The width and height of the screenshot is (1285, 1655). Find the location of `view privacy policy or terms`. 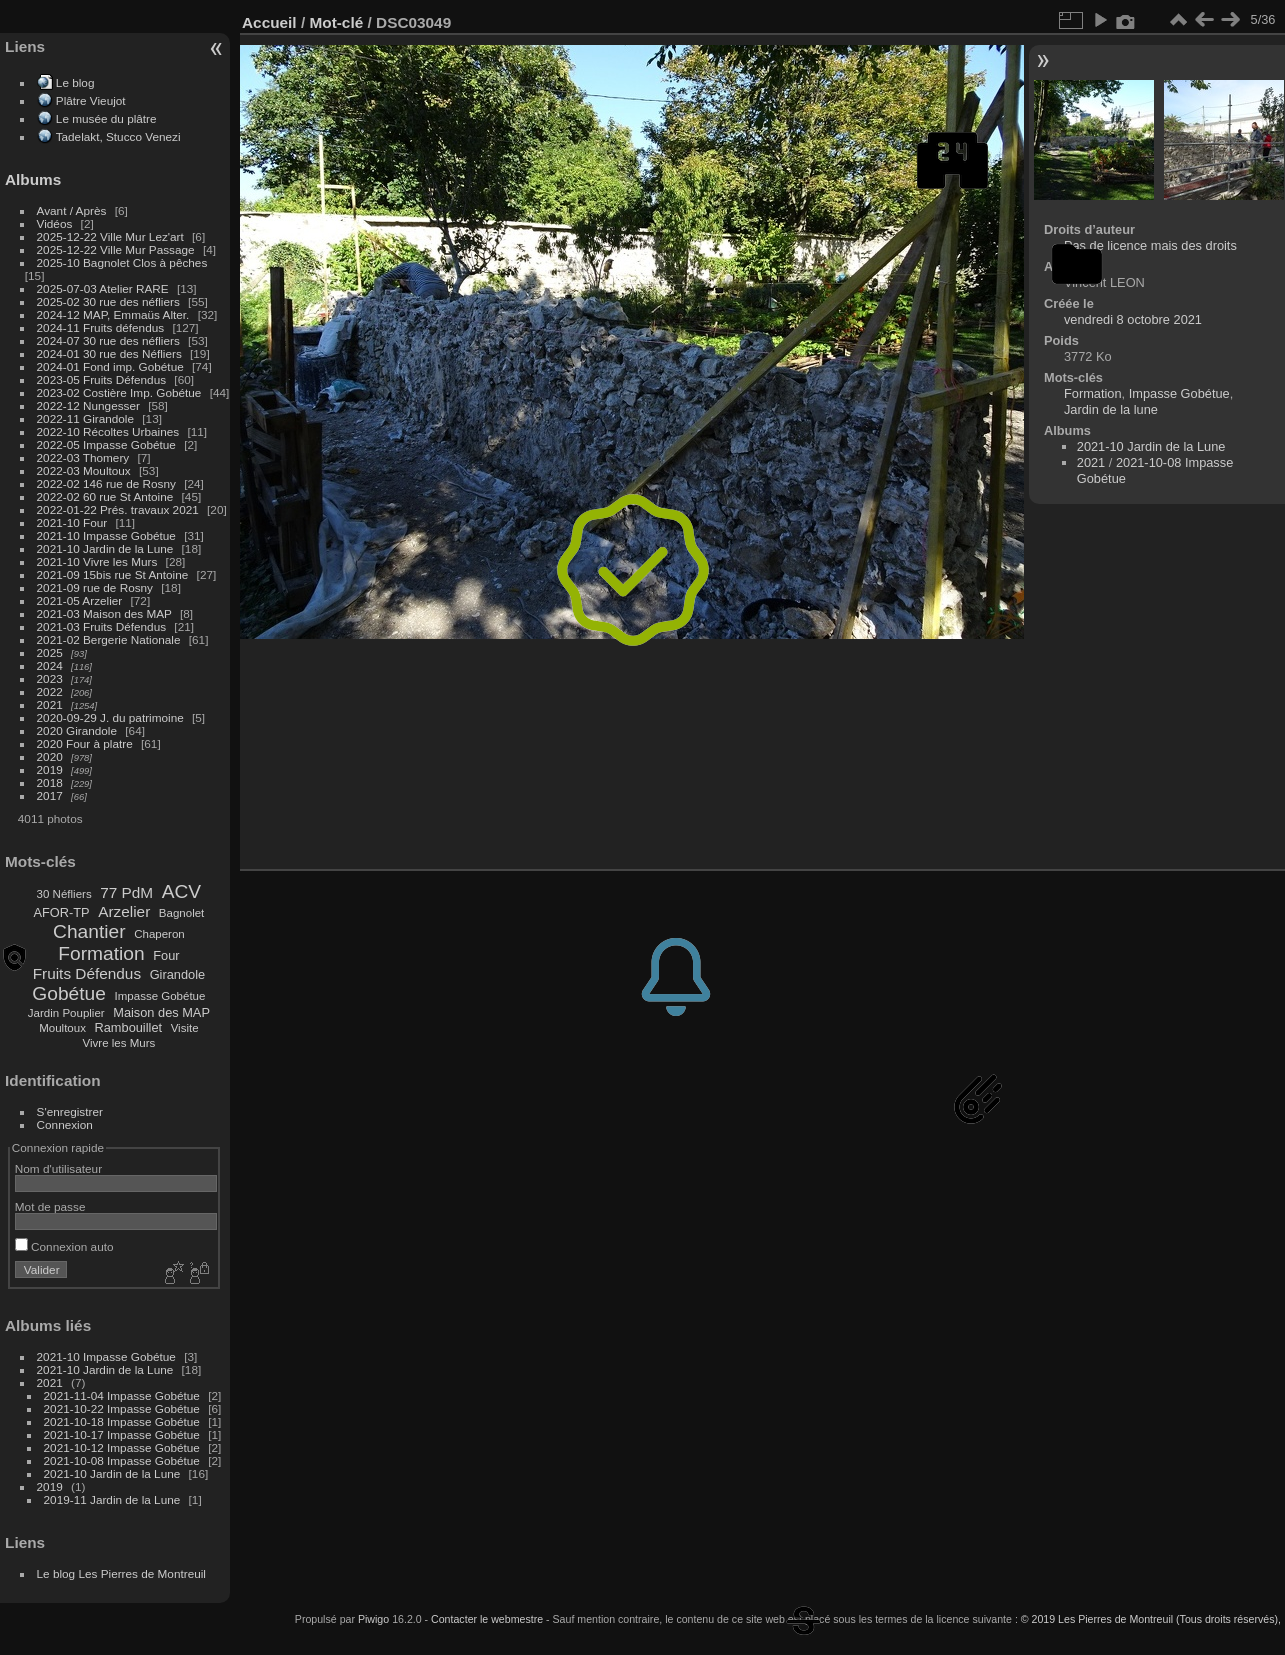

view privacy policy or terms is located at coordinates (14, 957).